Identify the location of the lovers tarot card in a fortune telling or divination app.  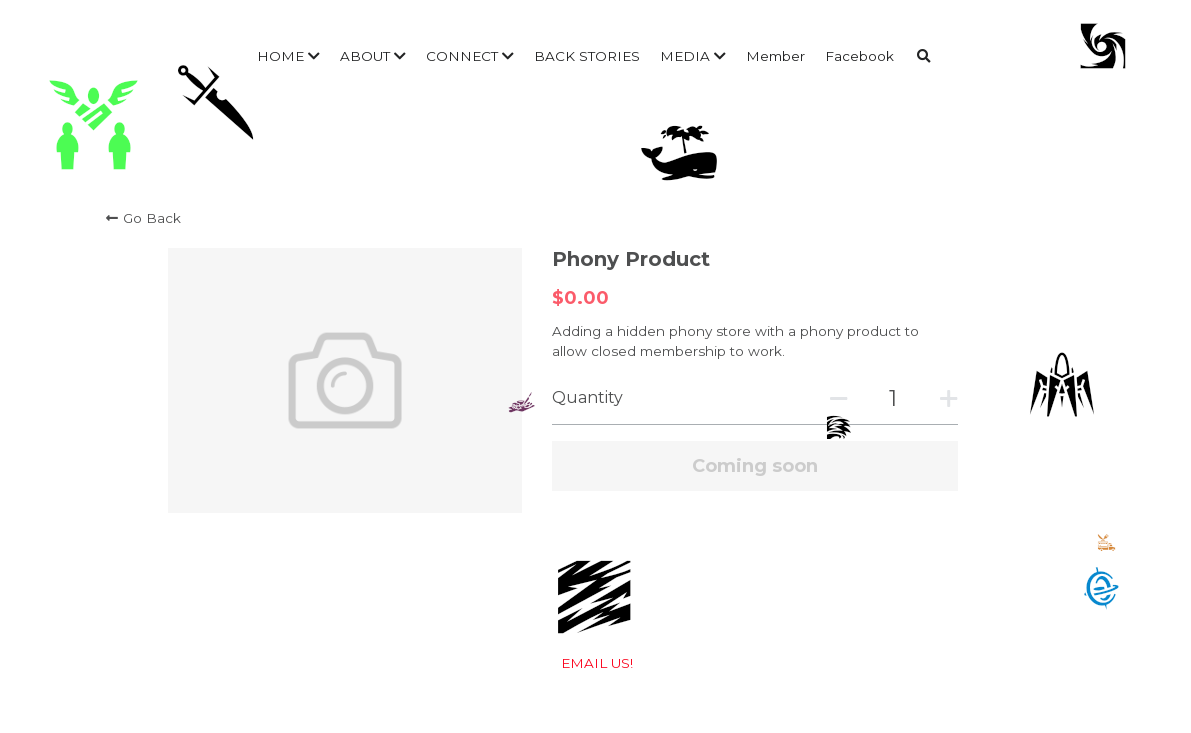
(93, 125).